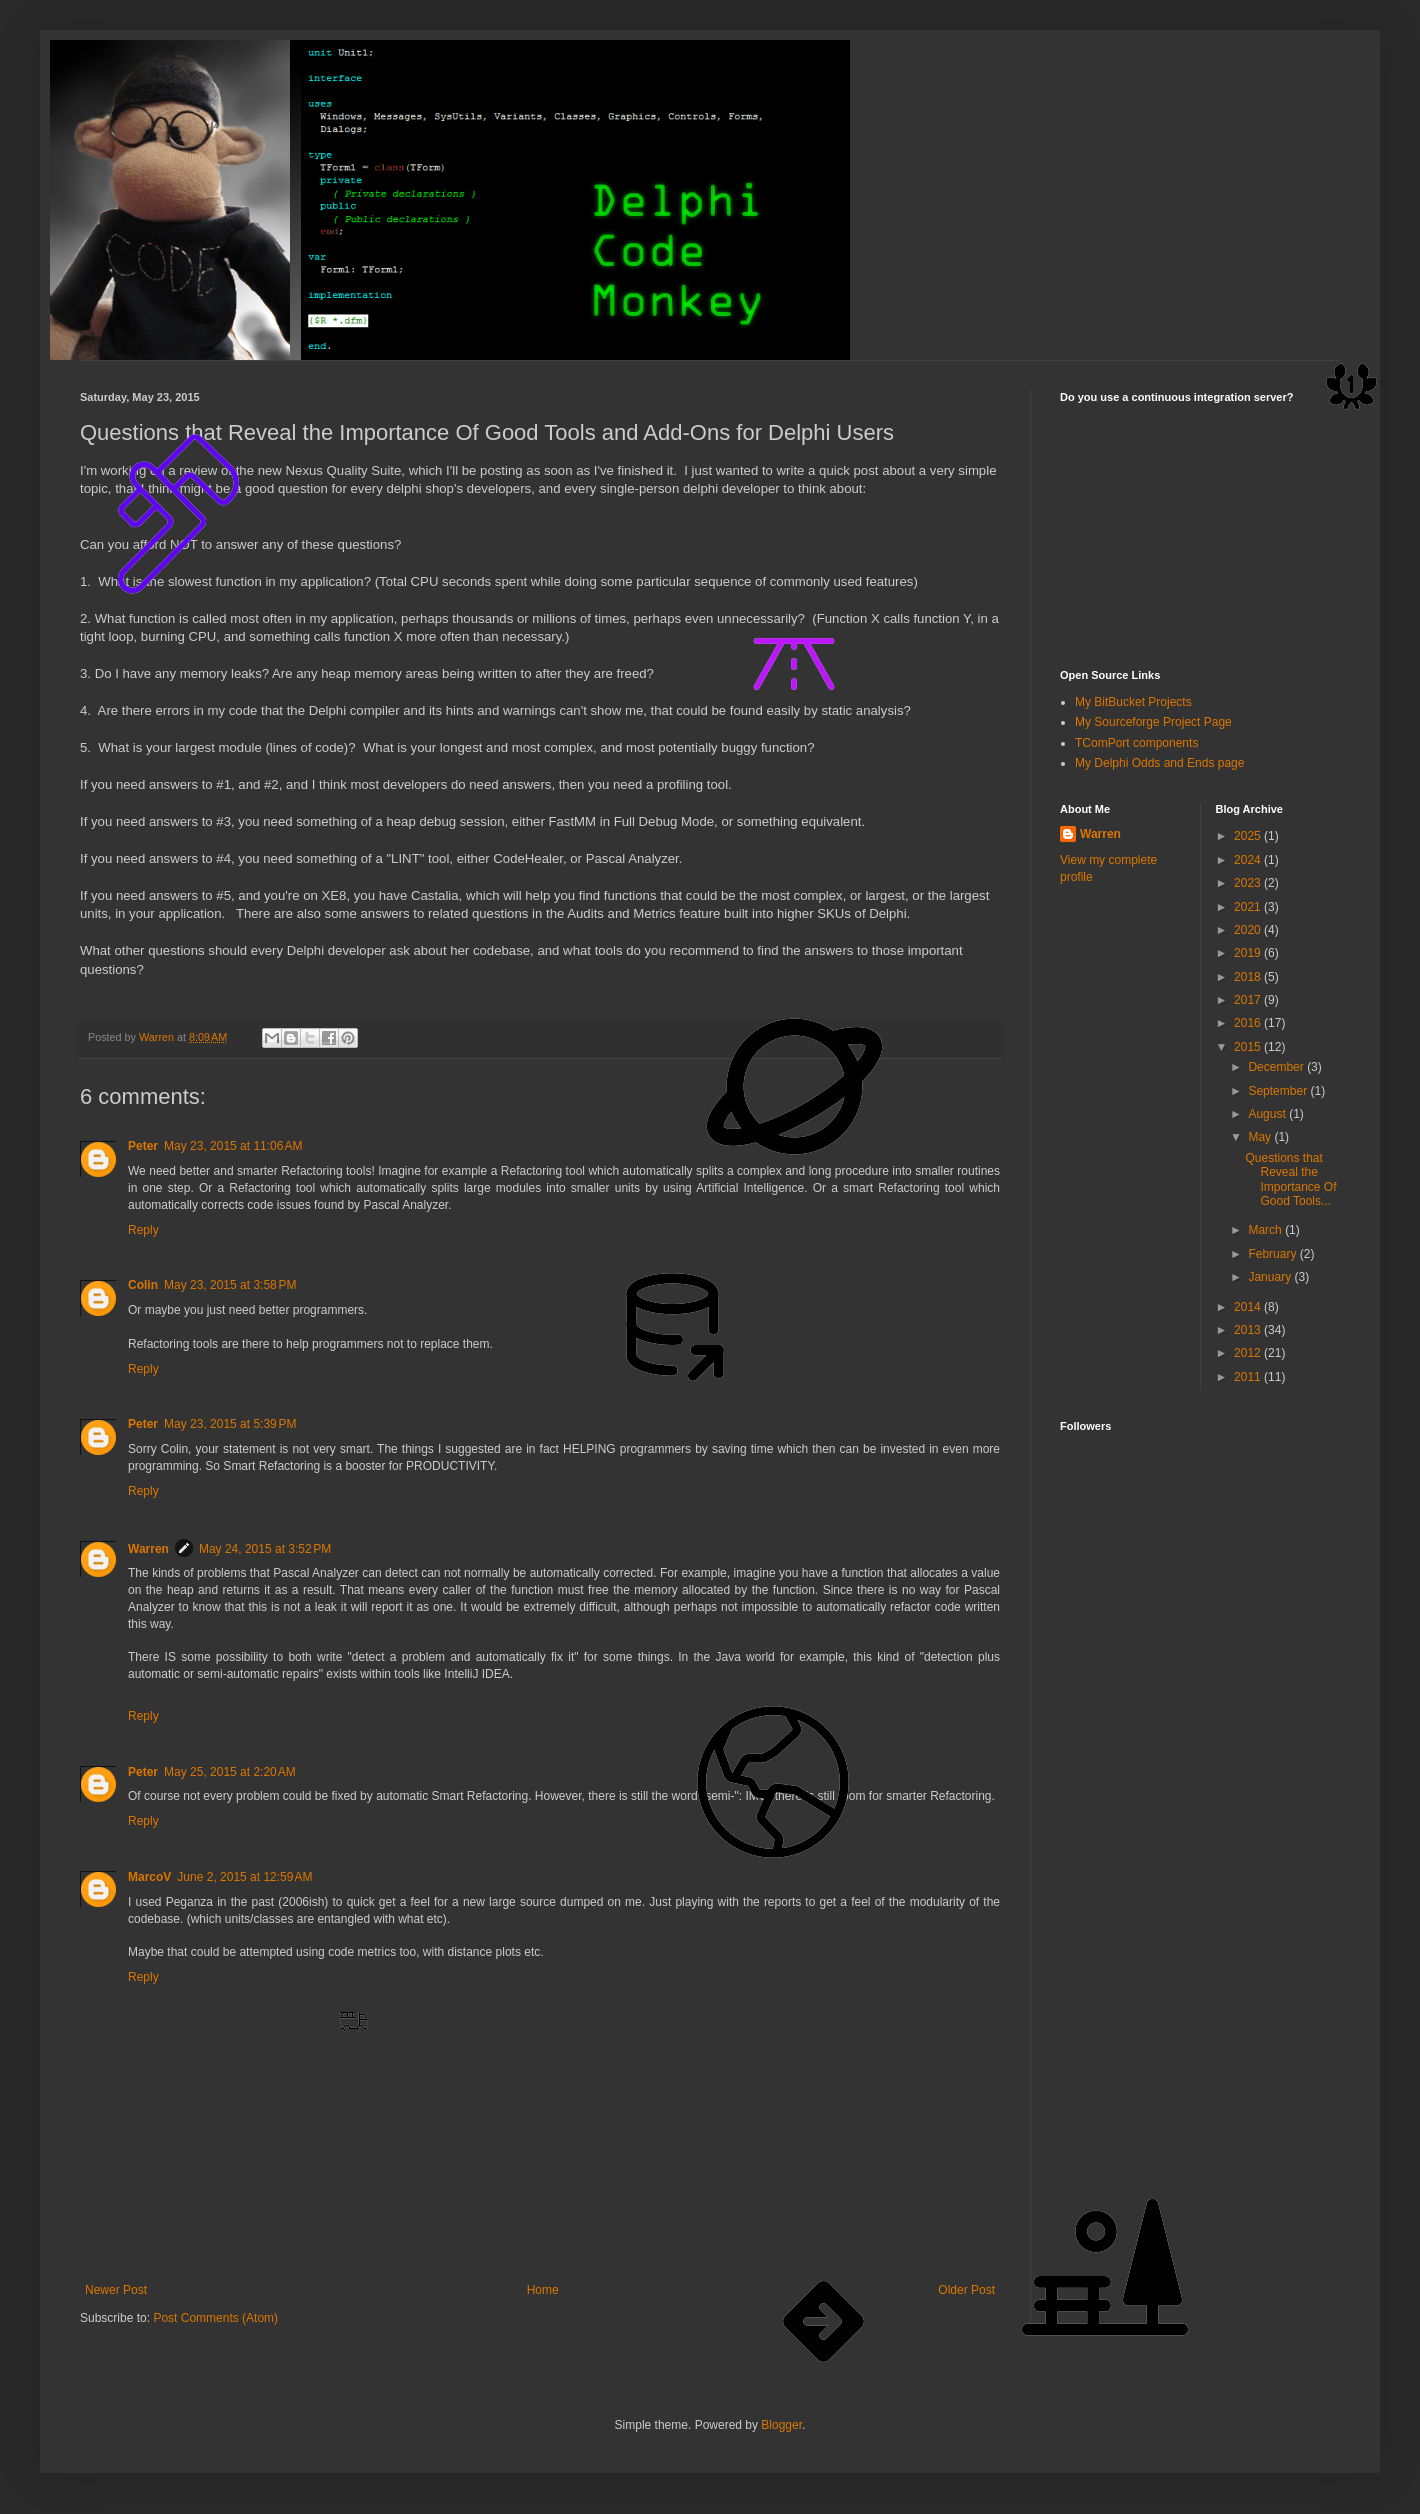 This screenshot has width=1420, height=2514. Describe the element at coordinates (1351, 386) in the screenshot. I see `indicates first place or top ranking` at that location.